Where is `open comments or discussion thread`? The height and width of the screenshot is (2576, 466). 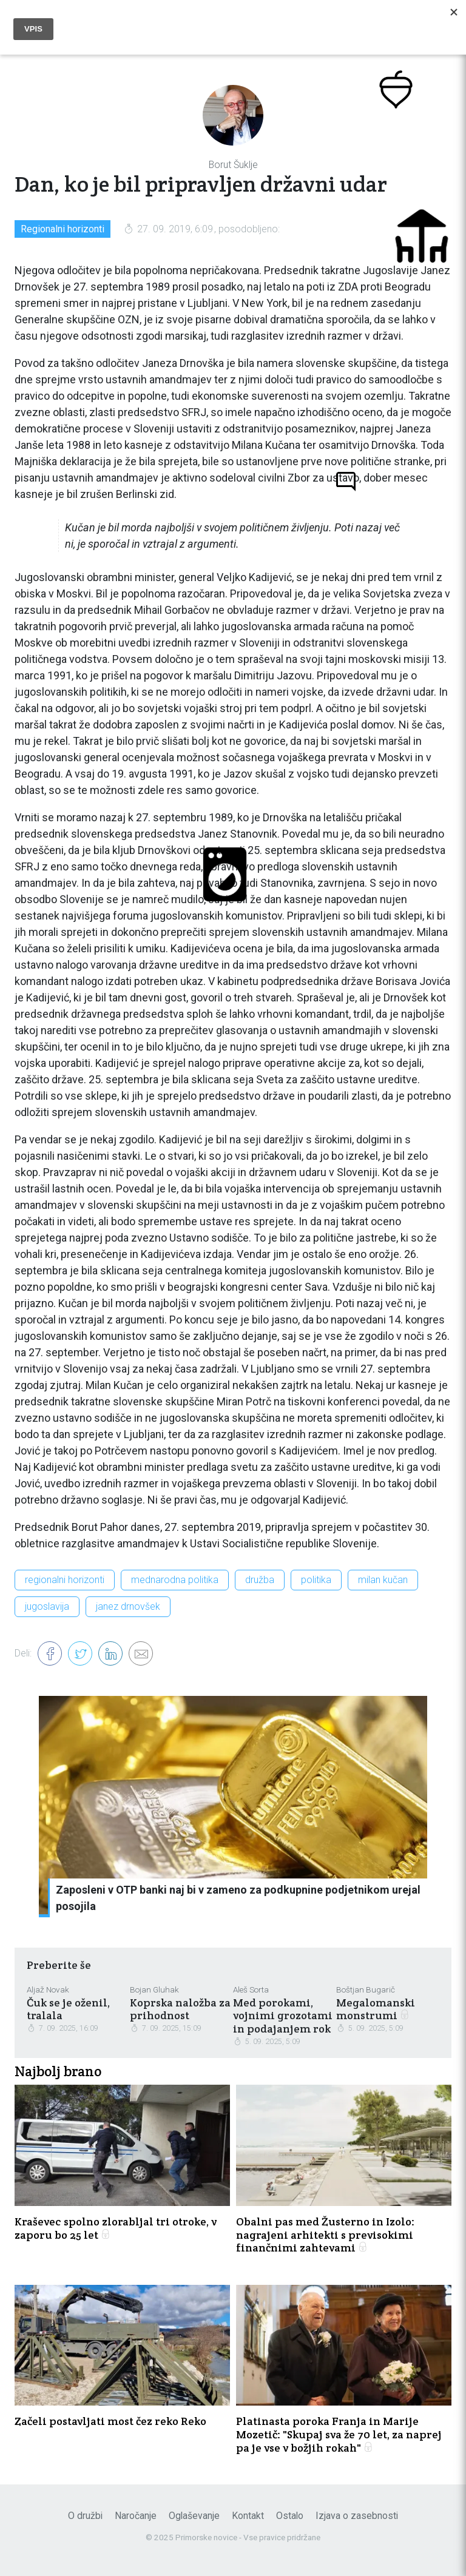
open comments or discussion thread is located at coordinates (346, 482).